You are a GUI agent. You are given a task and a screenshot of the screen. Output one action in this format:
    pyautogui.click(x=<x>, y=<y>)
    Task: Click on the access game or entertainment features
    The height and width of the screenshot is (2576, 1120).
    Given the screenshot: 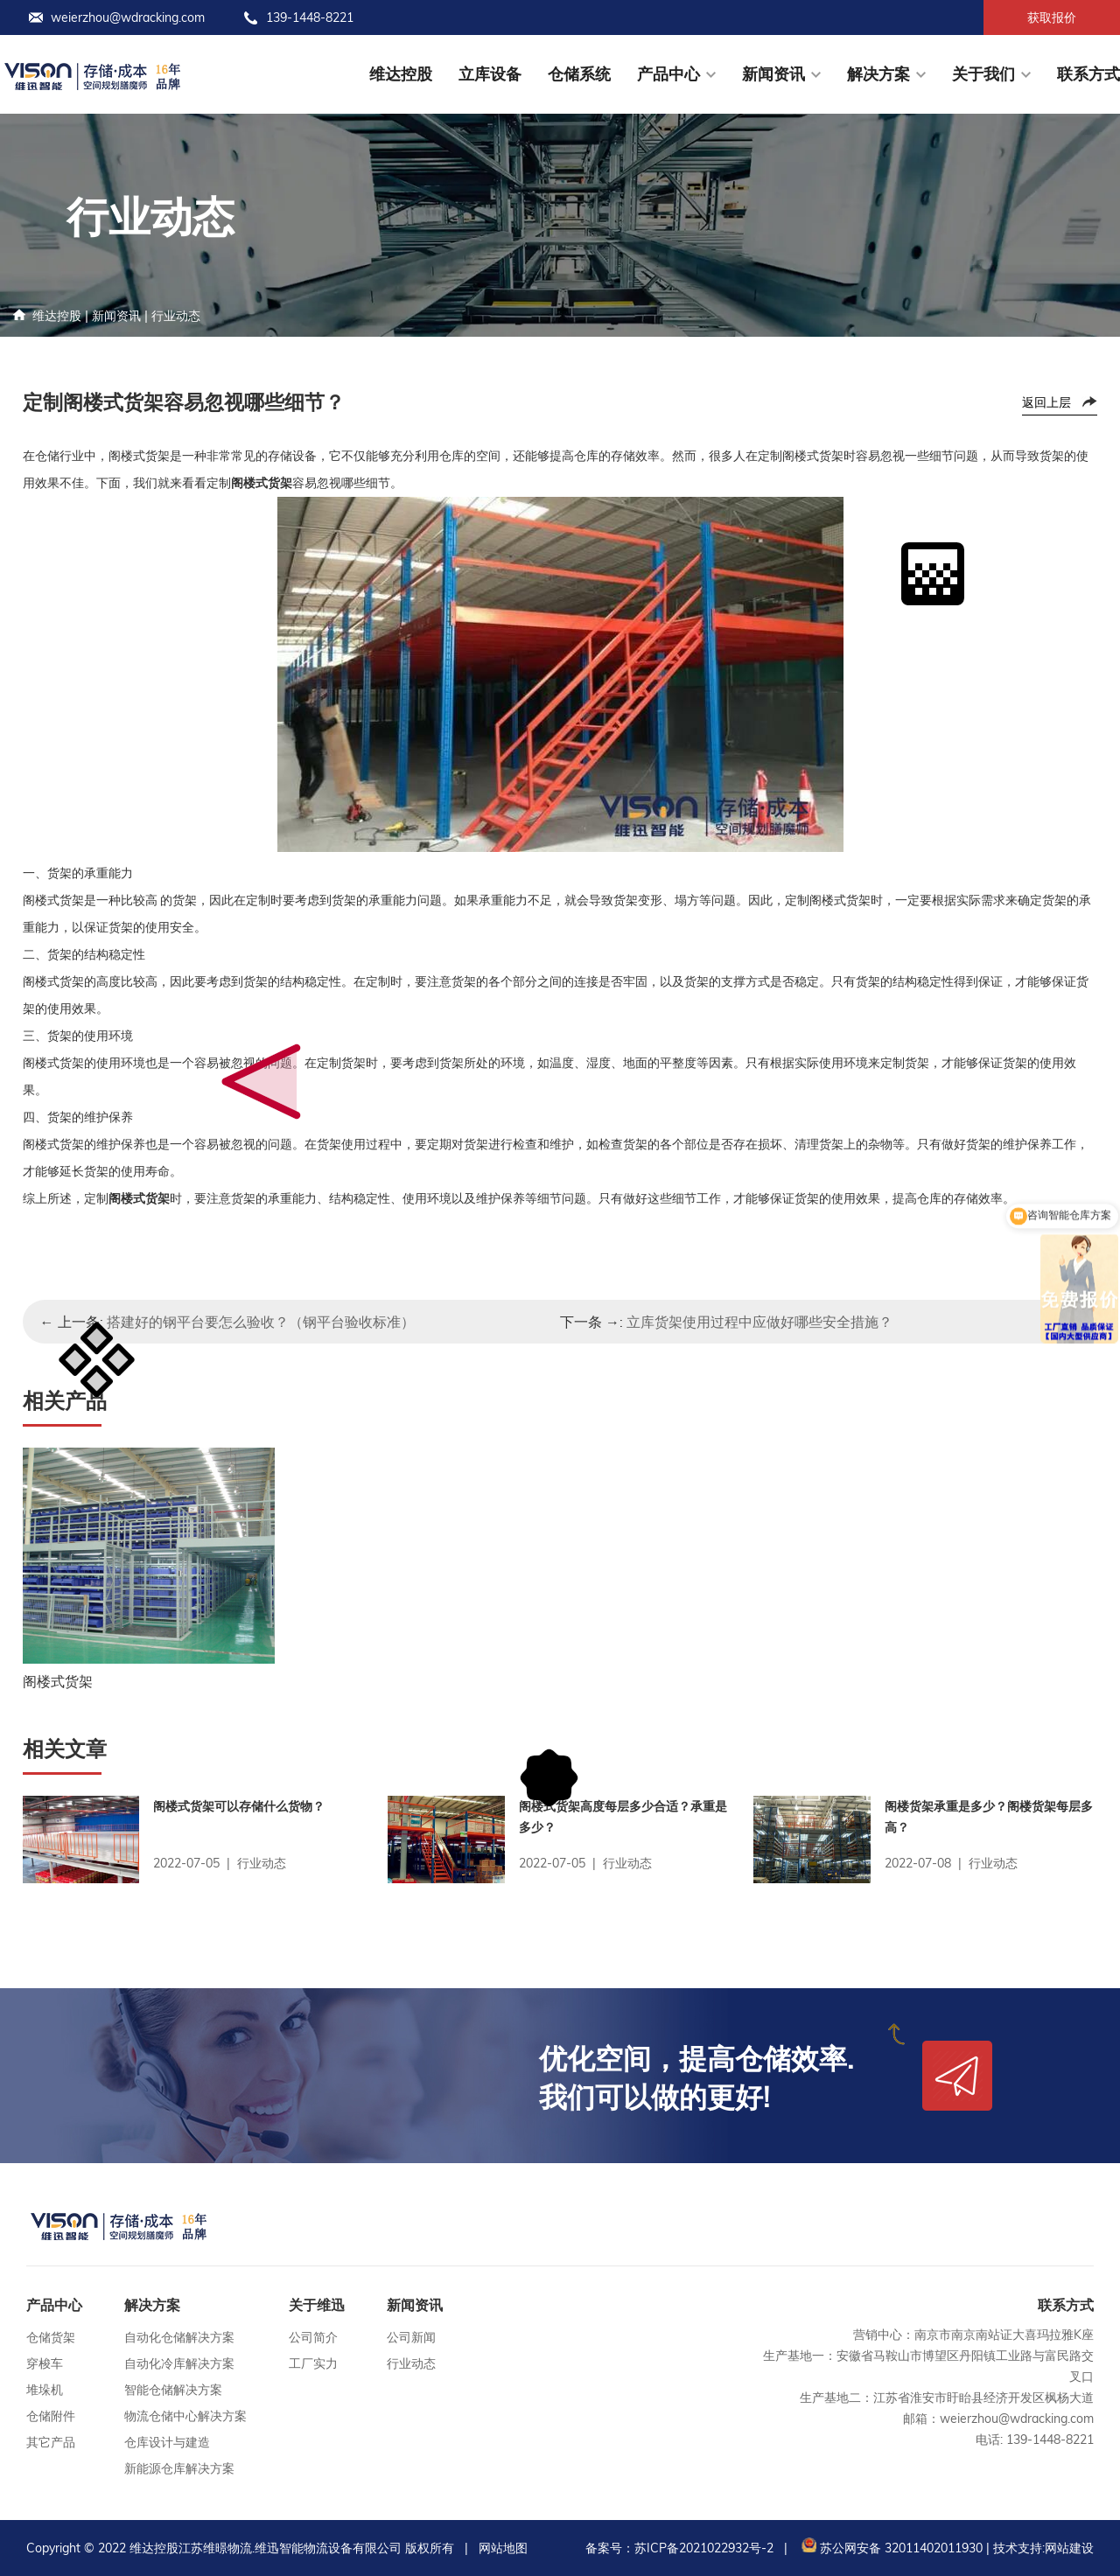 What is the action you would take?
    pyautogui.click(x=96, y=1359)
    